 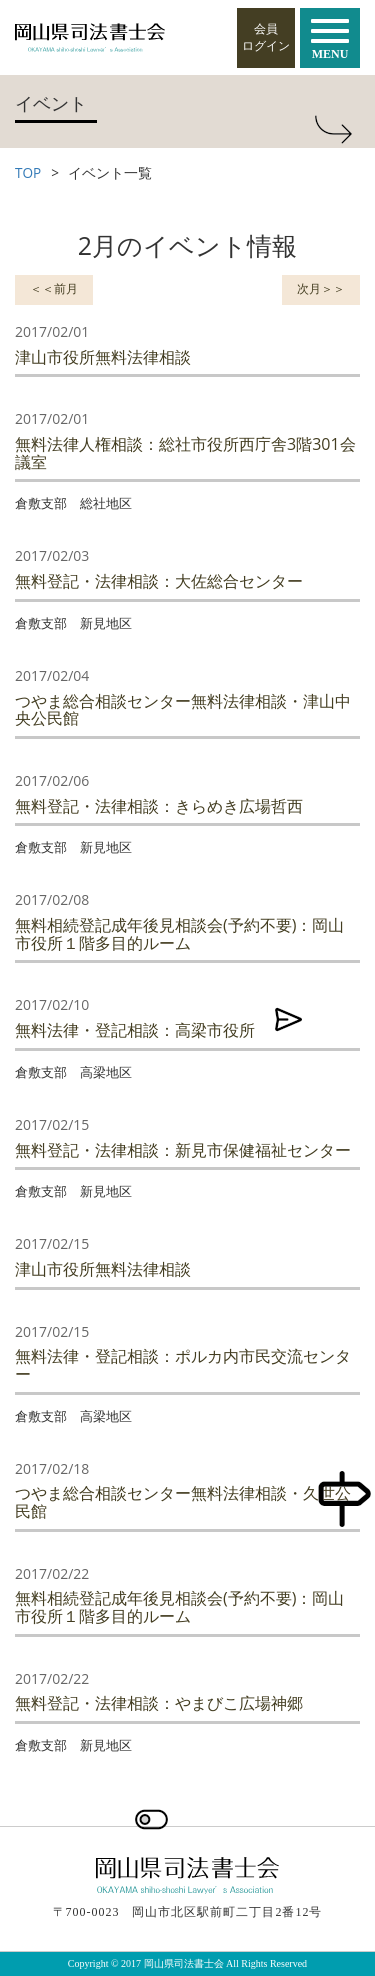 I want to click on toggle switch in off position, so click(x=151, y=1819).